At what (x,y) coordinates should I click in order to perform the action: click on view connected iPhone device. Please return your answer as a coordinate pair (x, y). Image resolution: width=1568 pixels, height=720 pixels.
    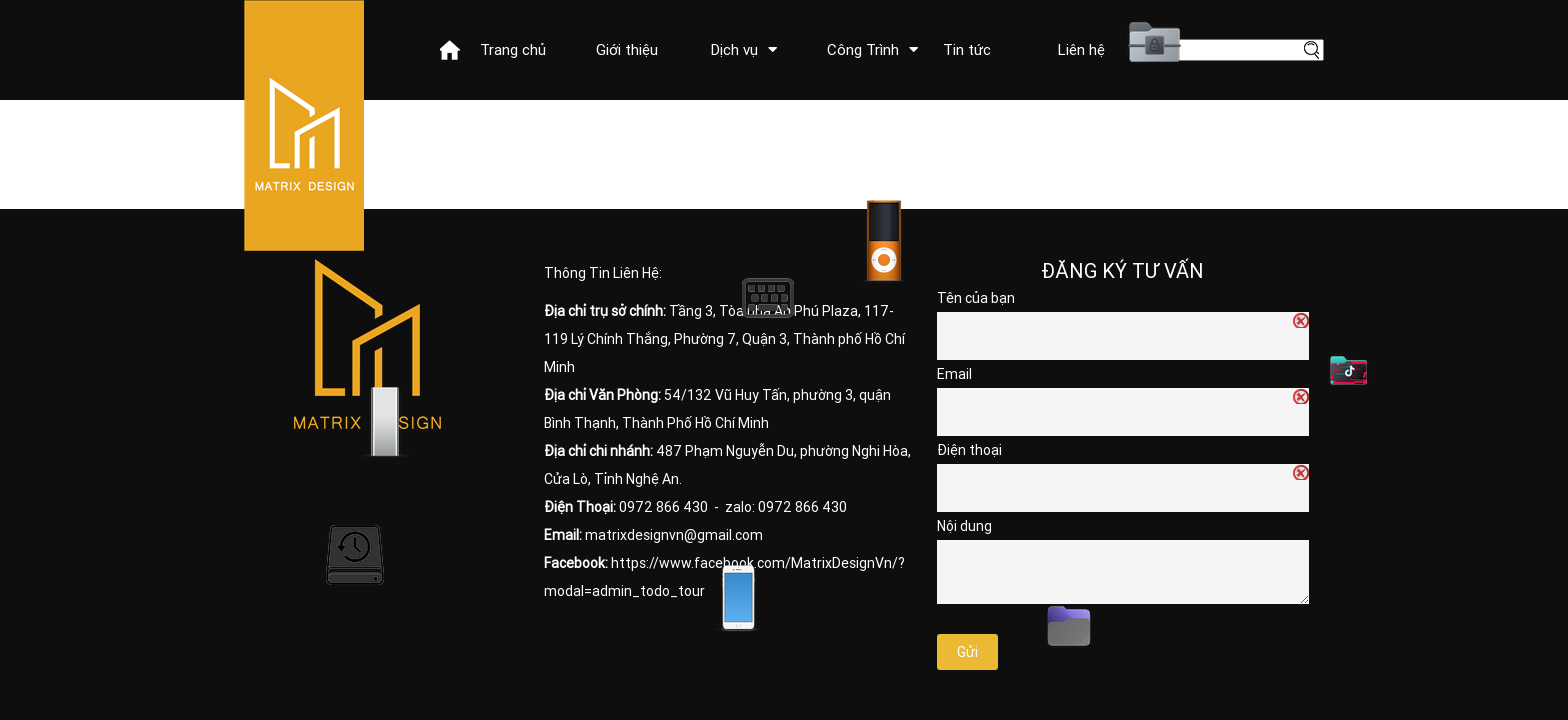
    Looking at the image, I should click on (738, 598).